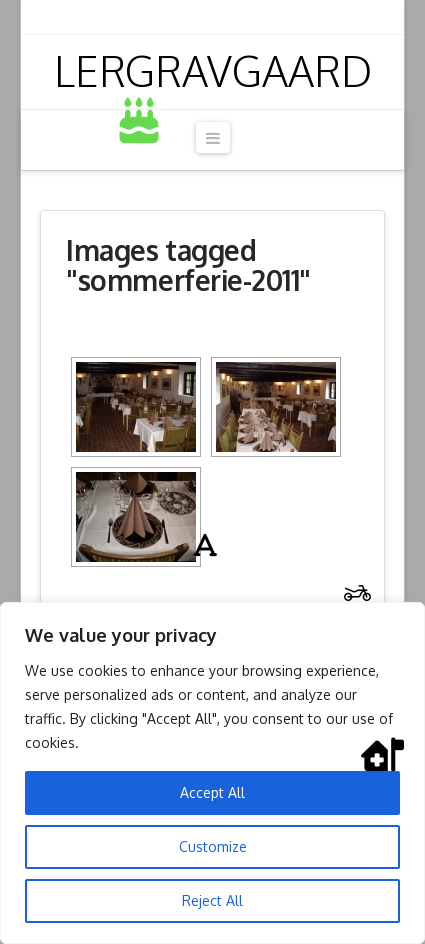  Describe the element at coordinates (122, 502) in the screenshot. I see `access first aid or medical help information` at that location.